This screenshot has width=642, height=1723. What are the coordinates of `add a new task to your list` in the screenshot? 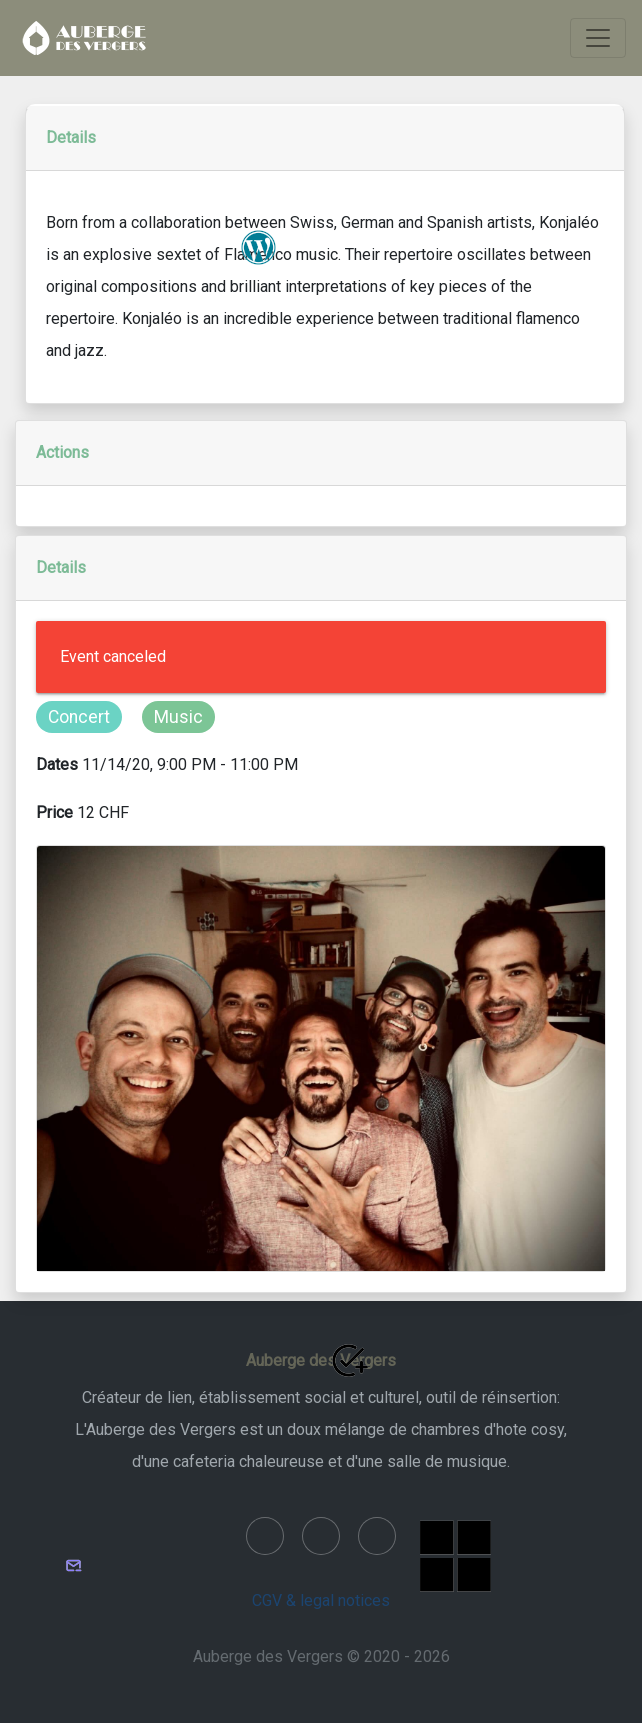 It's located at (348, 1360).